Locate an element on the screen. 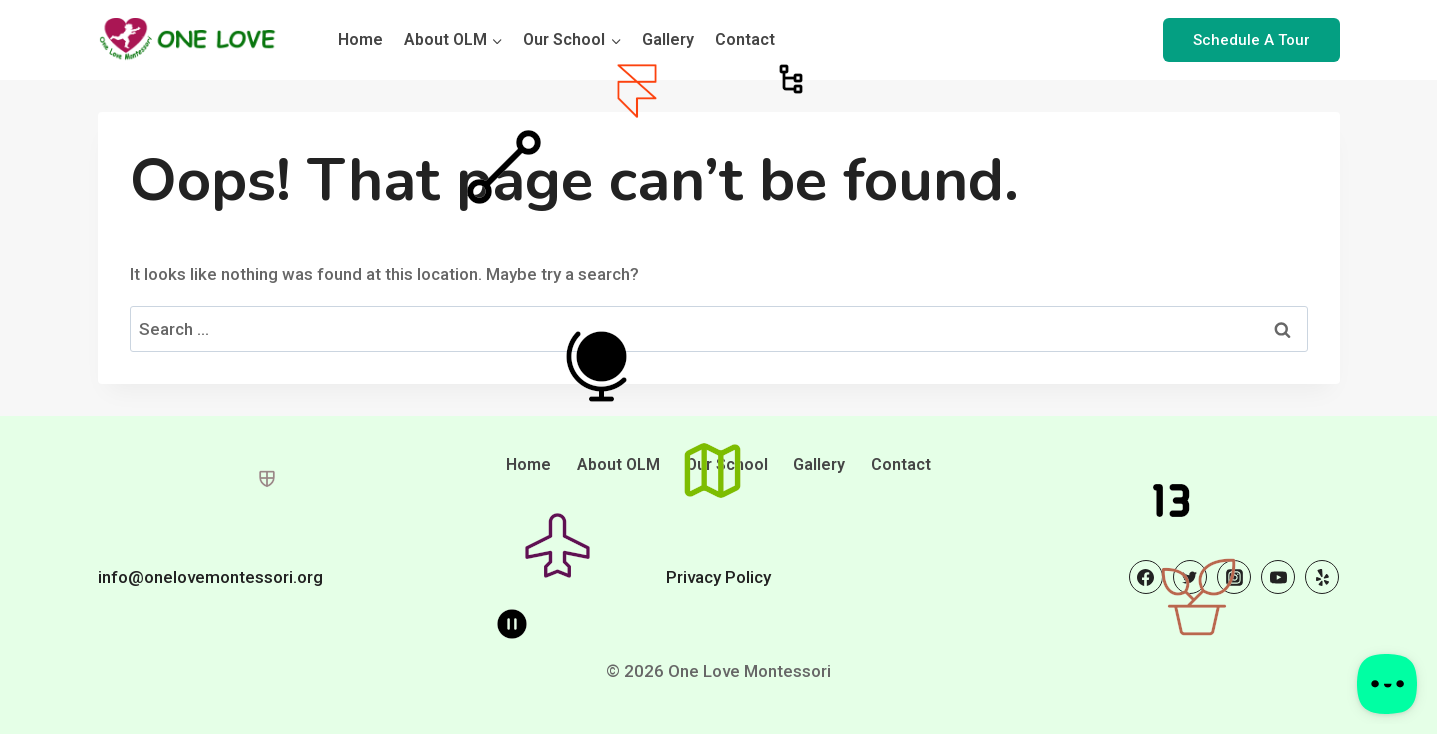 The image size is (1437, 734). view map or navigation is located at coordinates (712, 470).